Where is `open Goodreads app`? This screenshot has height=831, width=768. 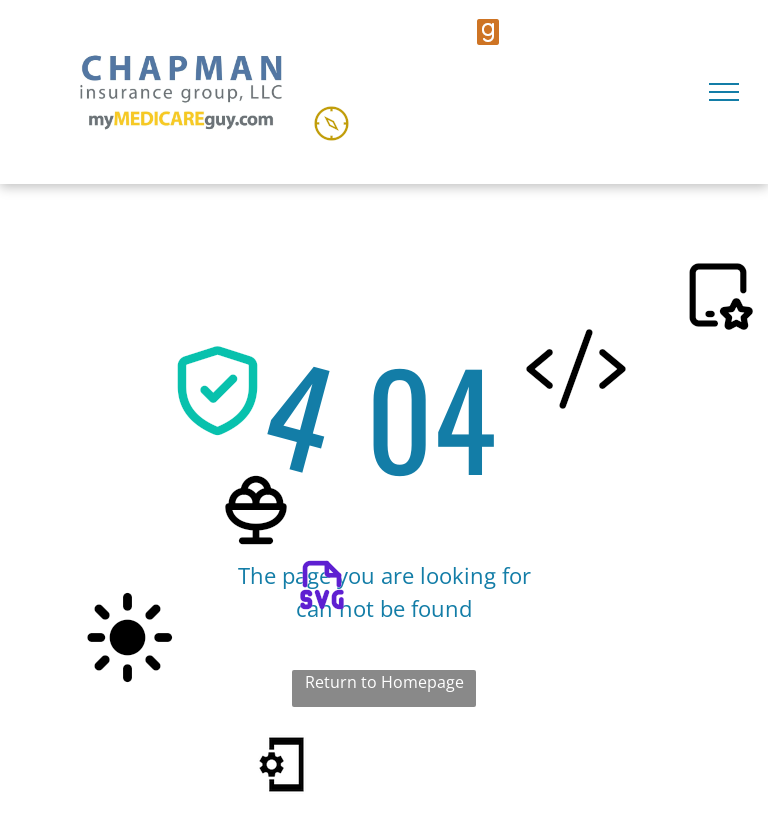
open Goodreads app is located at coordinates (488, 32).